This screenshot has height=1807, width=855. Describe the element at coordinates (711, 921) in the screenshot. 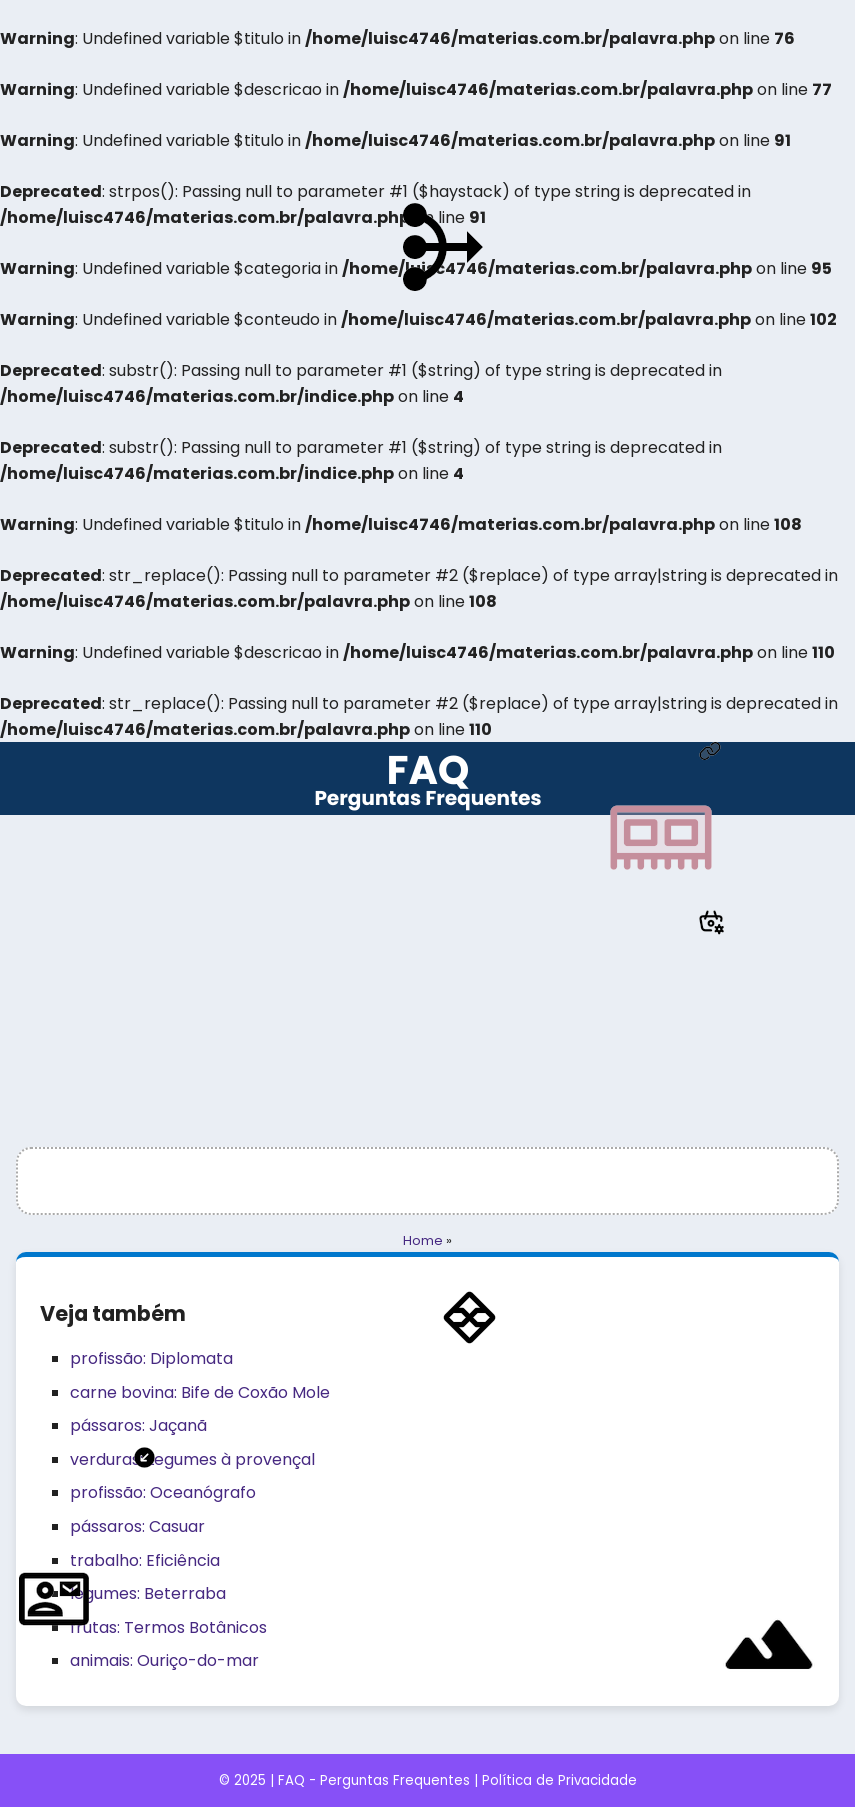

I see `access shopping basket settings` at that location.